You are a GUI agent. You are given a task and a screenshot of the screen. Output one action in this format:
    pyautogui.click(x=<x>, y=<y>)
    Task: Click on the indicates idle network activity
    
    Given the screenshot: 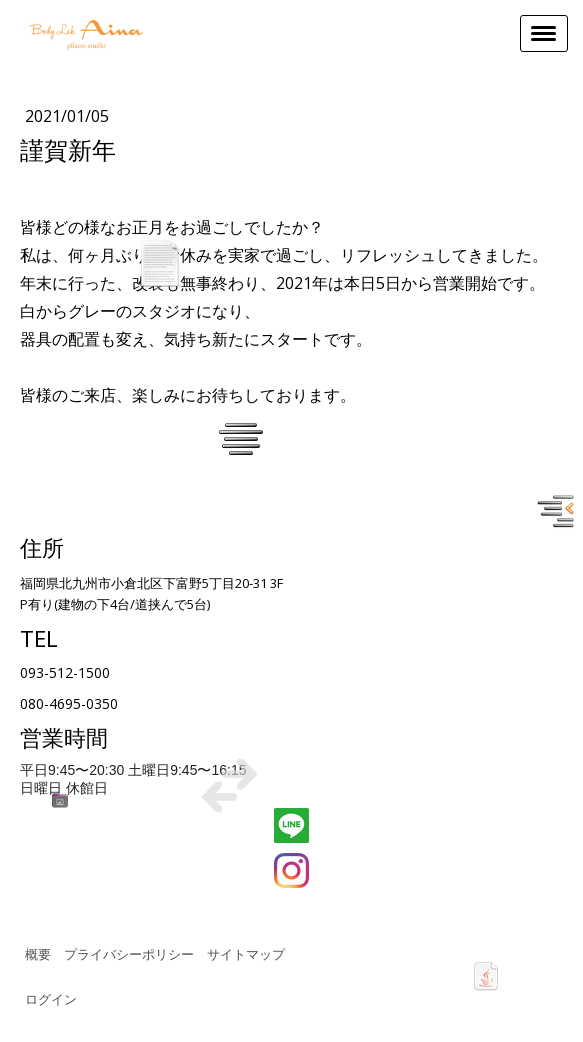 What is the action you would take?
    pyautogui.click(x=229, y=785)
    